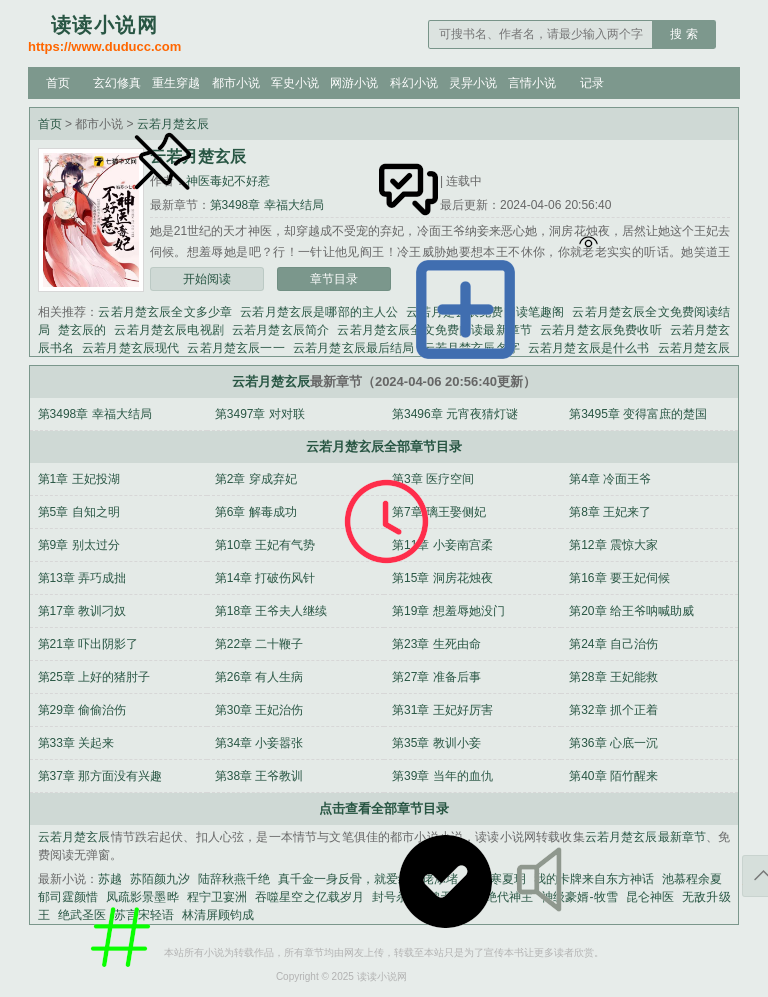 The image size is (768, 997). What do you see at coordinates (120, 937) in the screenshot?
I see `view or browse hashtags` at bounding box center [120, 937].